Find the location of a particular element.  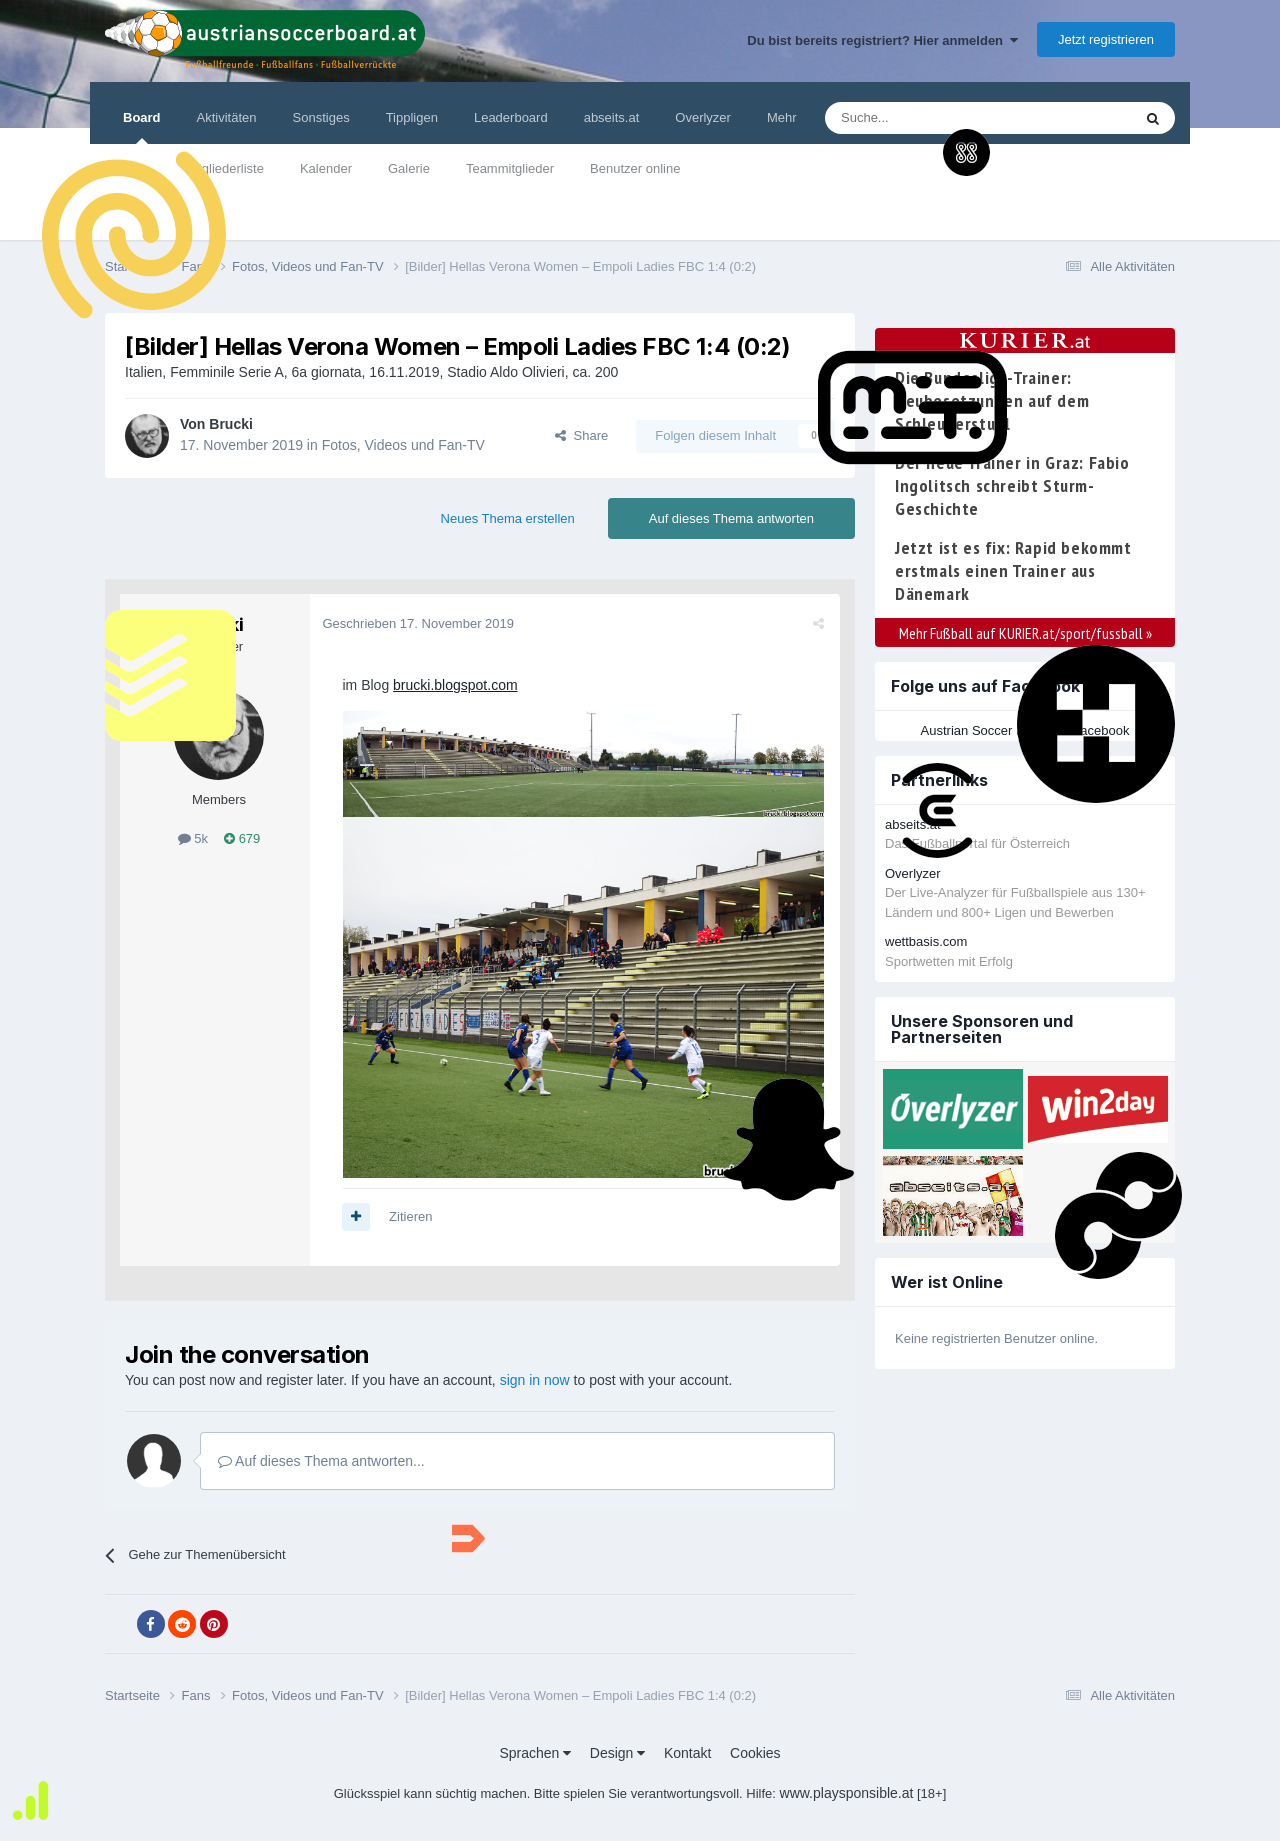

ecovacs app or device connection is located at coordinates (937, 810).